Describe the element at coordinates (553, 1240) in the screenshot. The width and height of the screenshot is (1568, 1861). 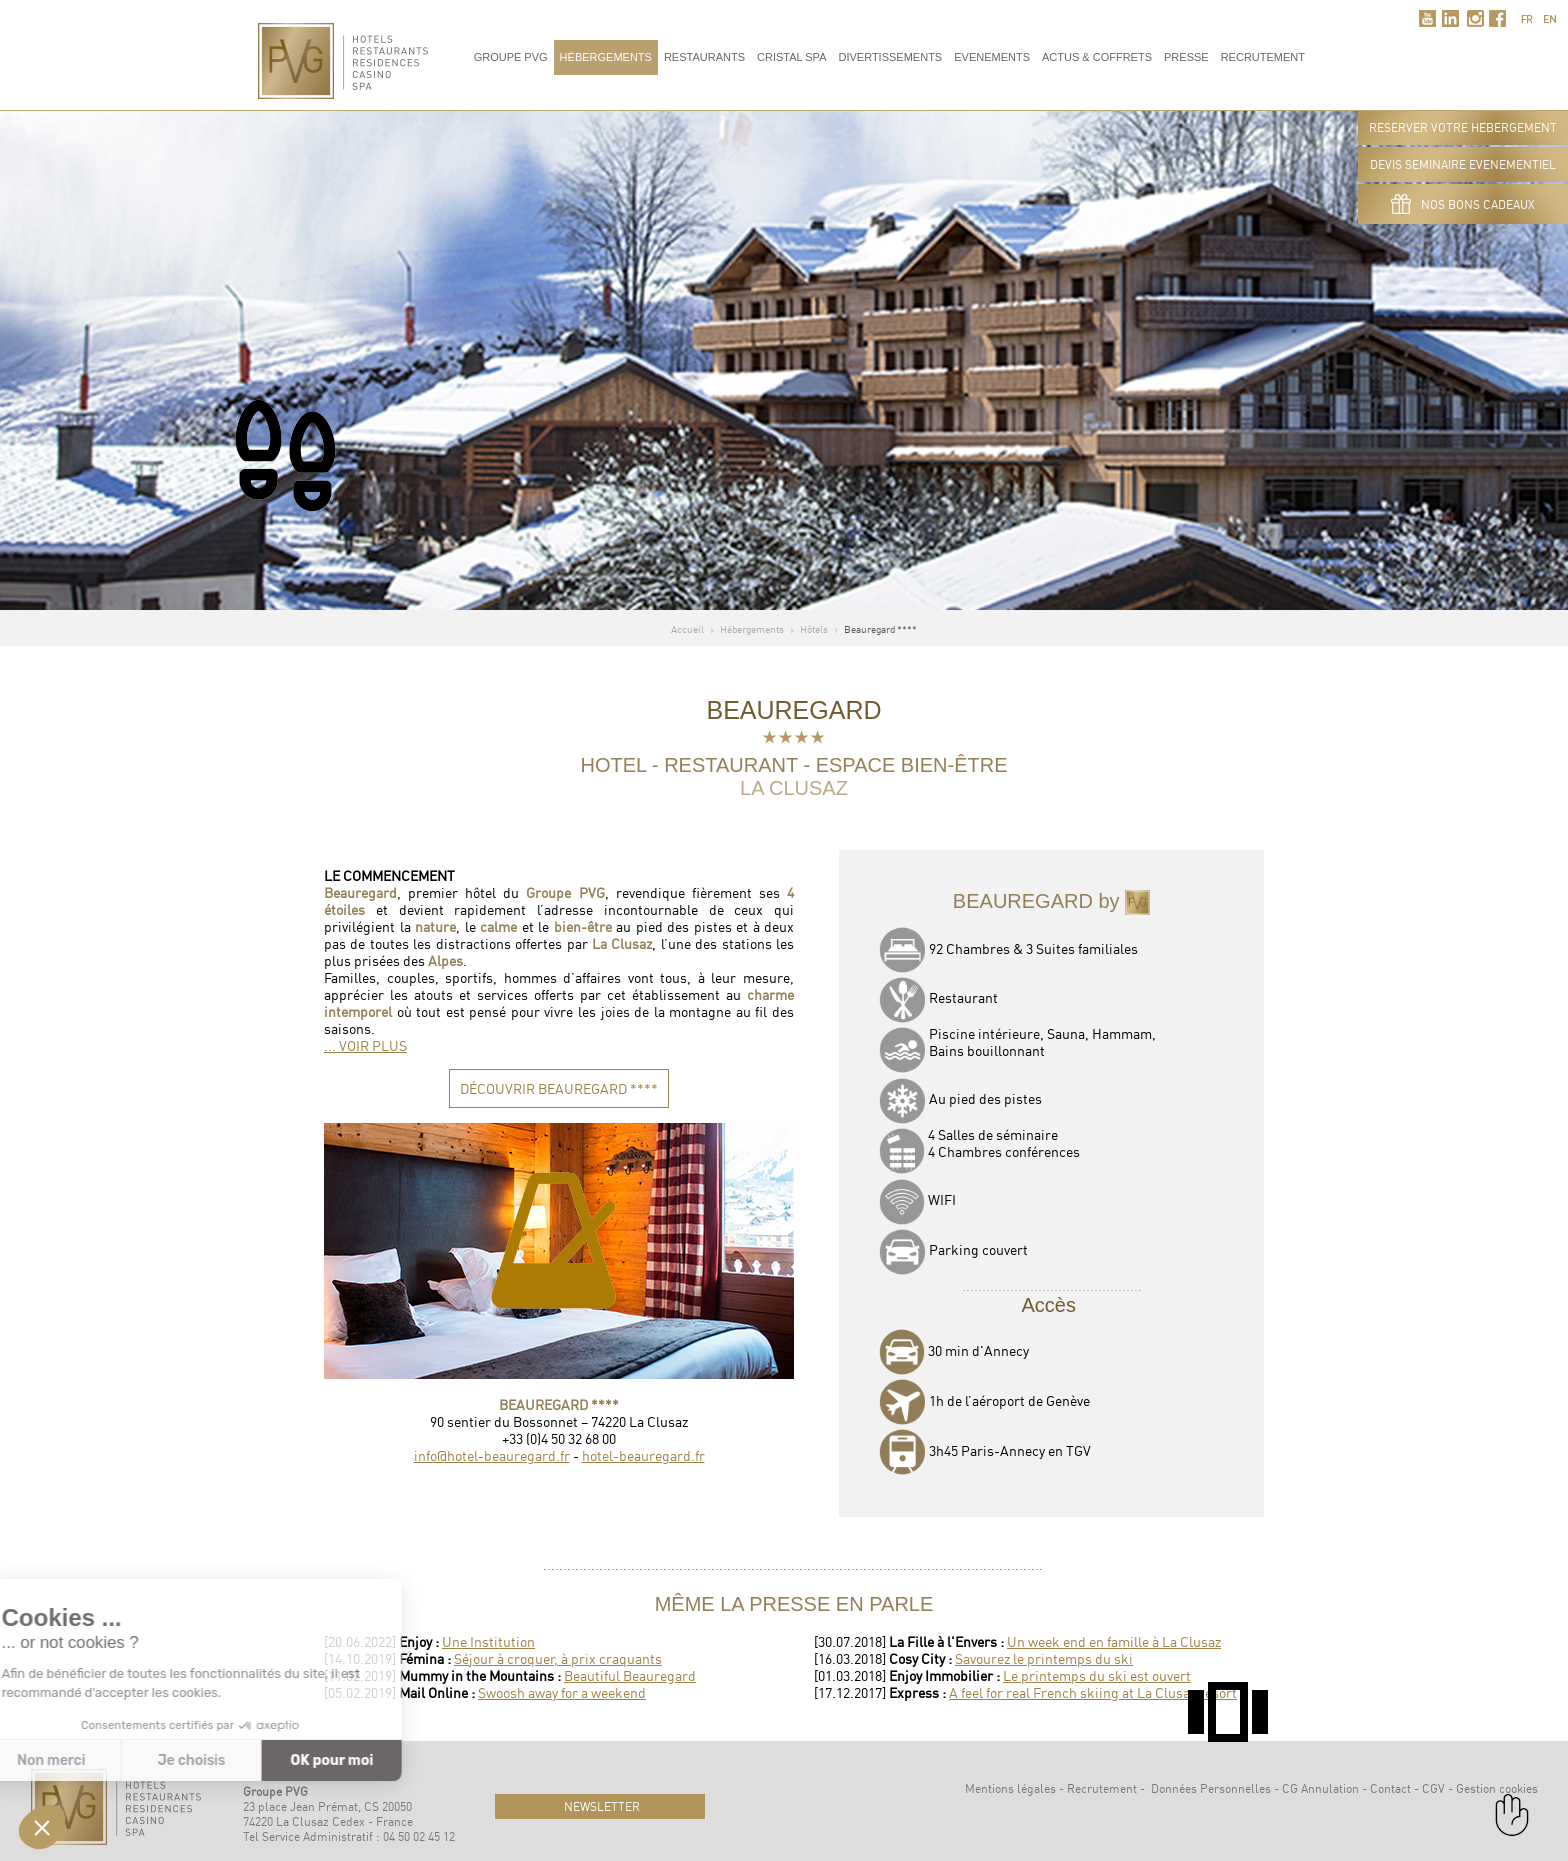
I see `adjust tempo or timing settings` at that location.